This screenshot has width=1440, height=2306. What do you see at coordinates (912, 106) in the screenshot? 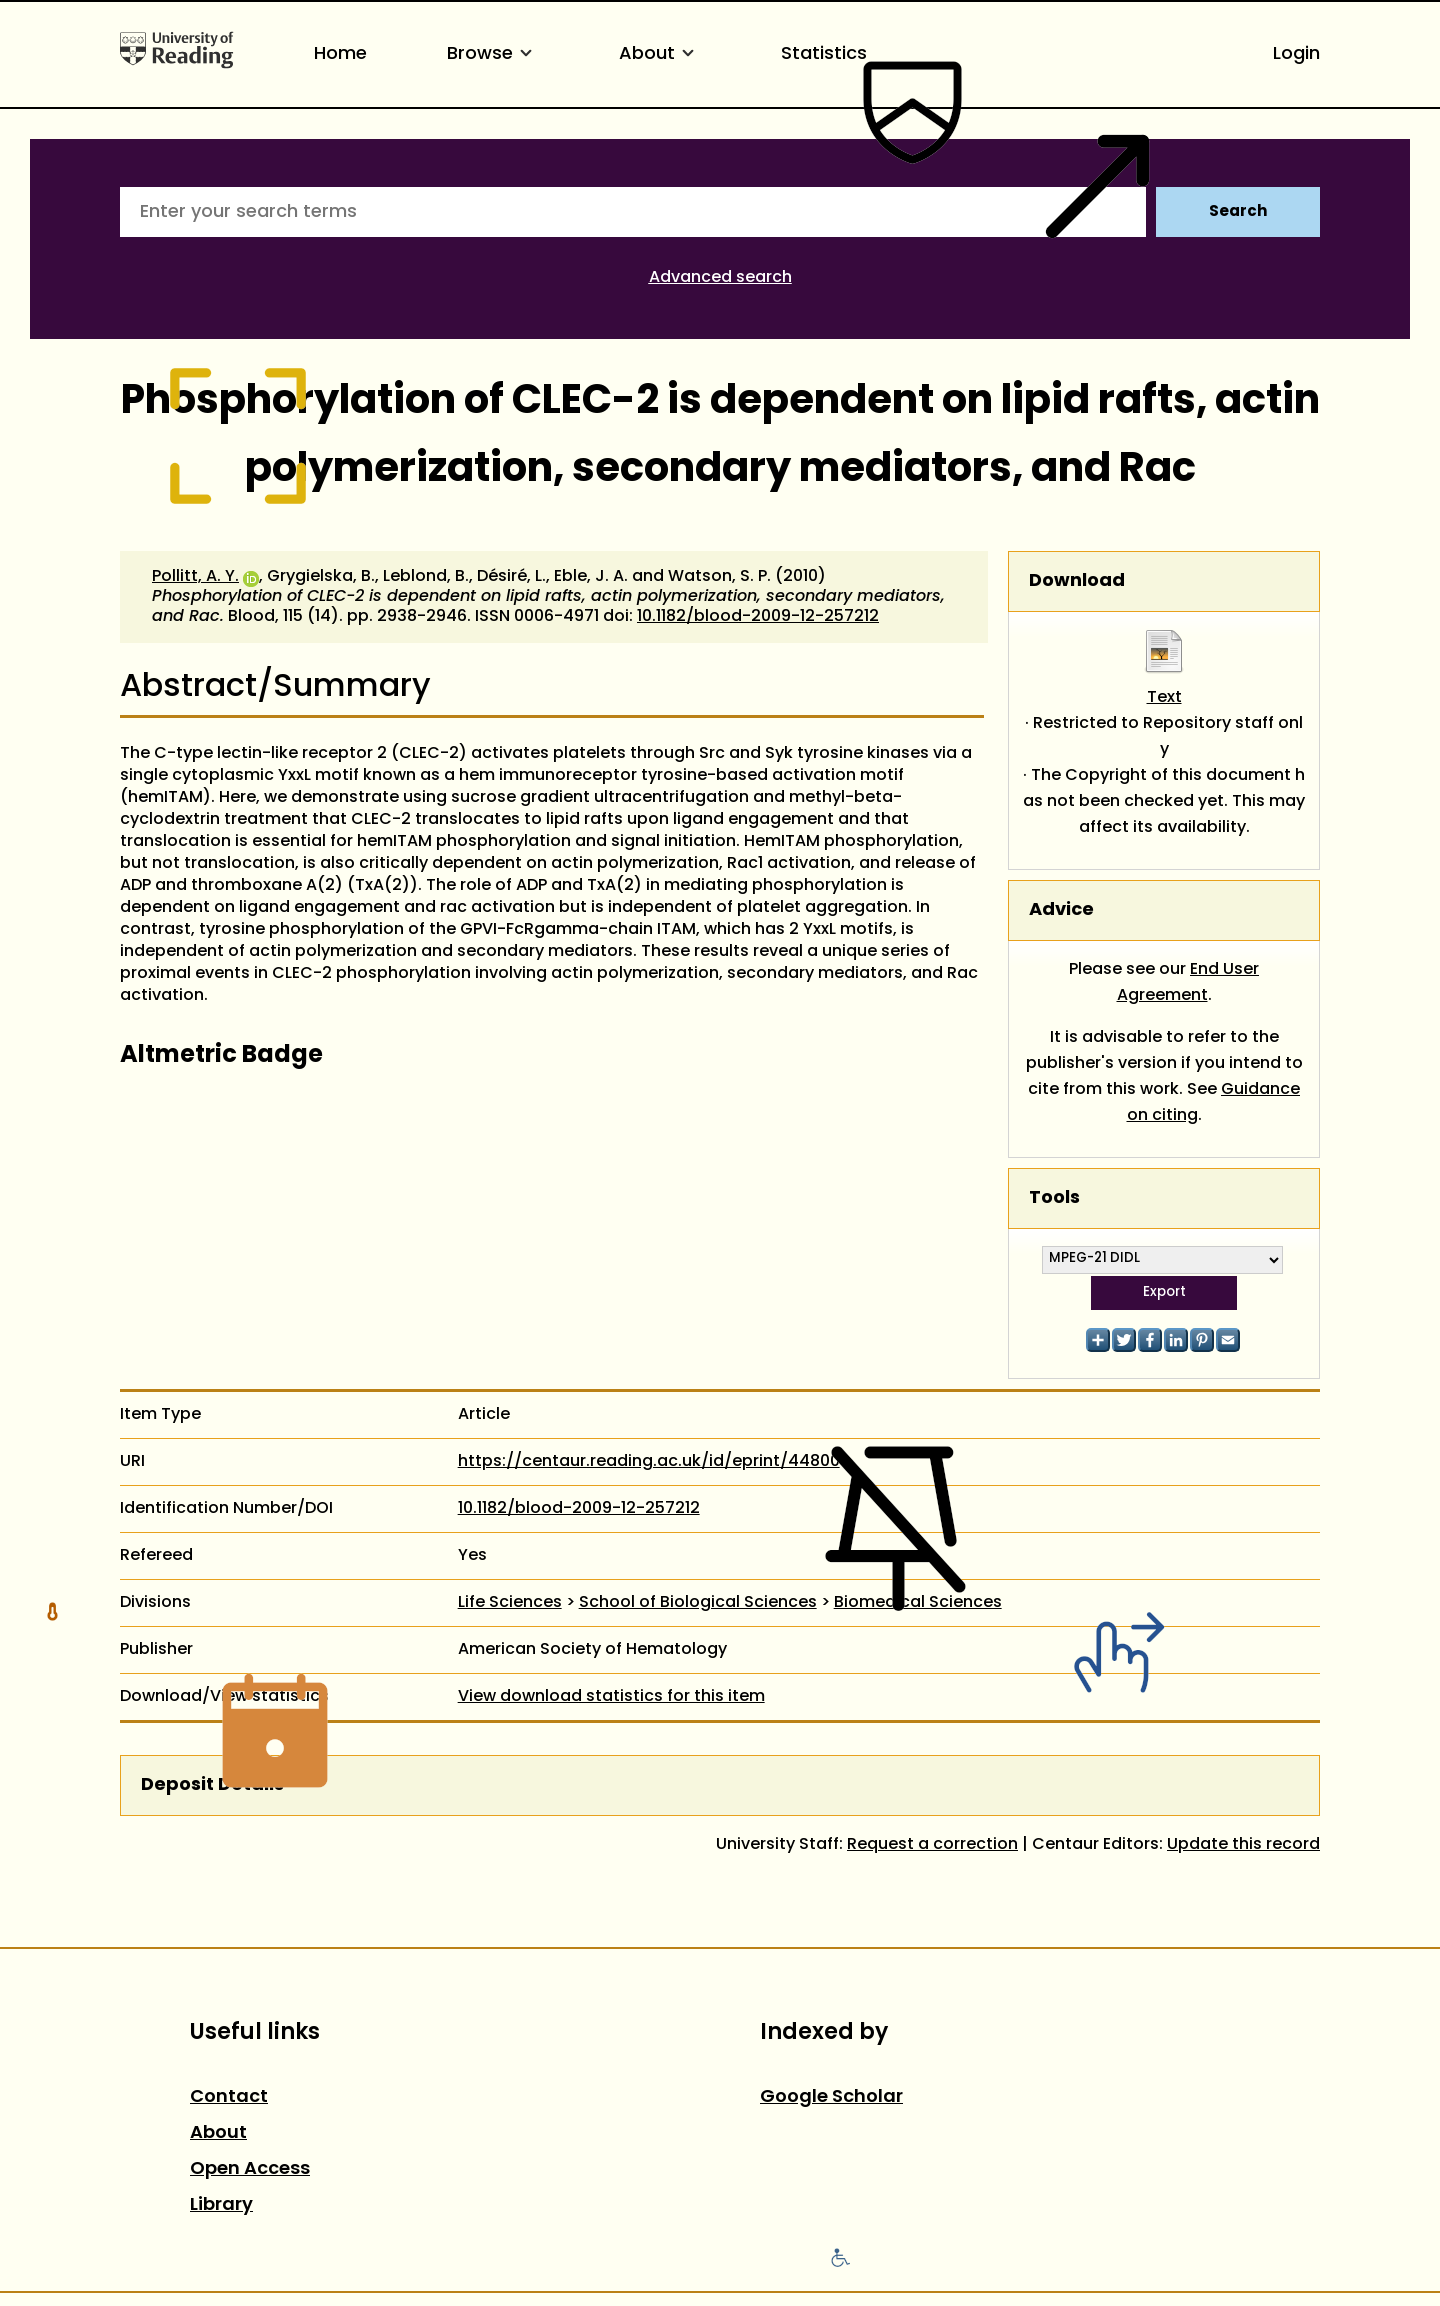
I see `access security or protection settings` at bounding box center [912, 106].